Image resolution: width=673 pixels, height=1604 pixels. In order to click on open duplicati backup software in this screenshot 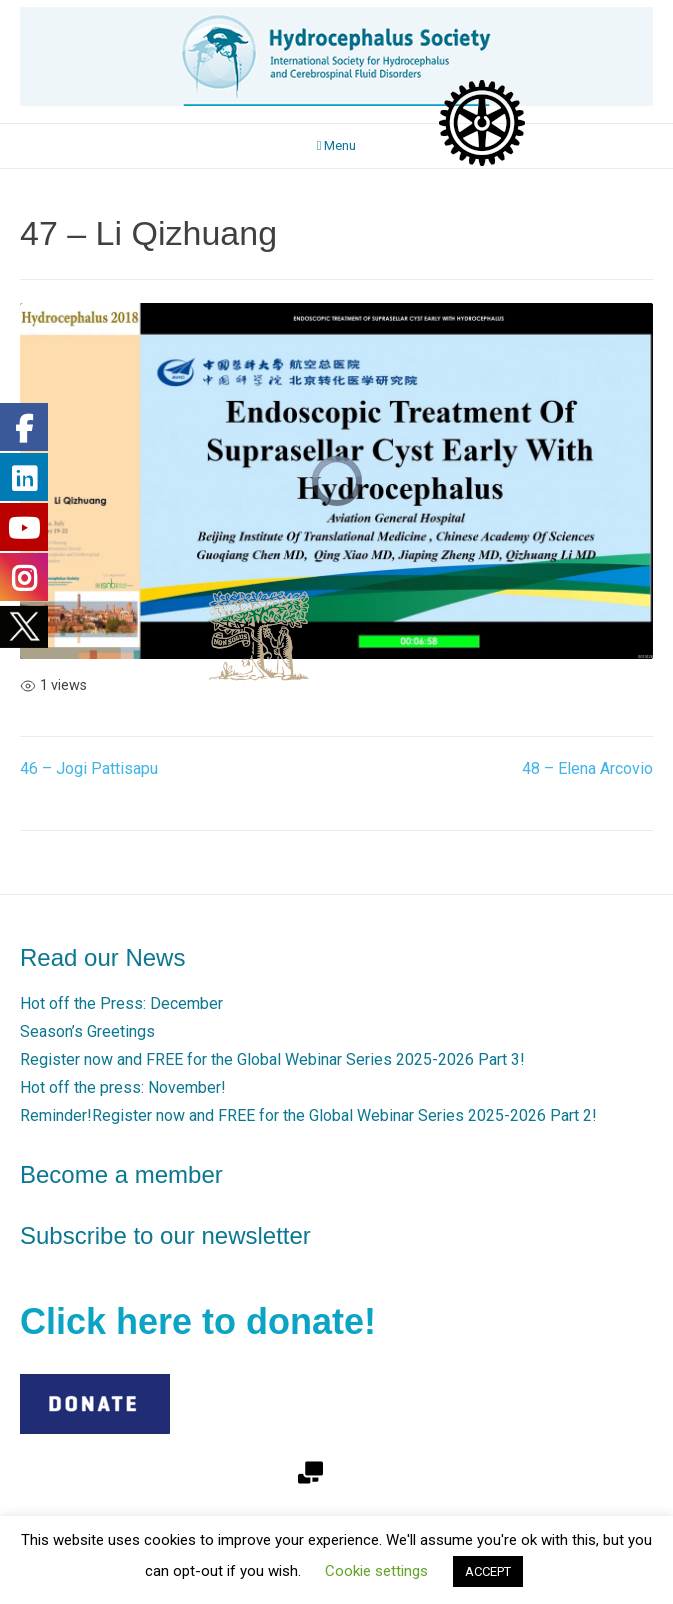, I will do `click(310, 1472)`.